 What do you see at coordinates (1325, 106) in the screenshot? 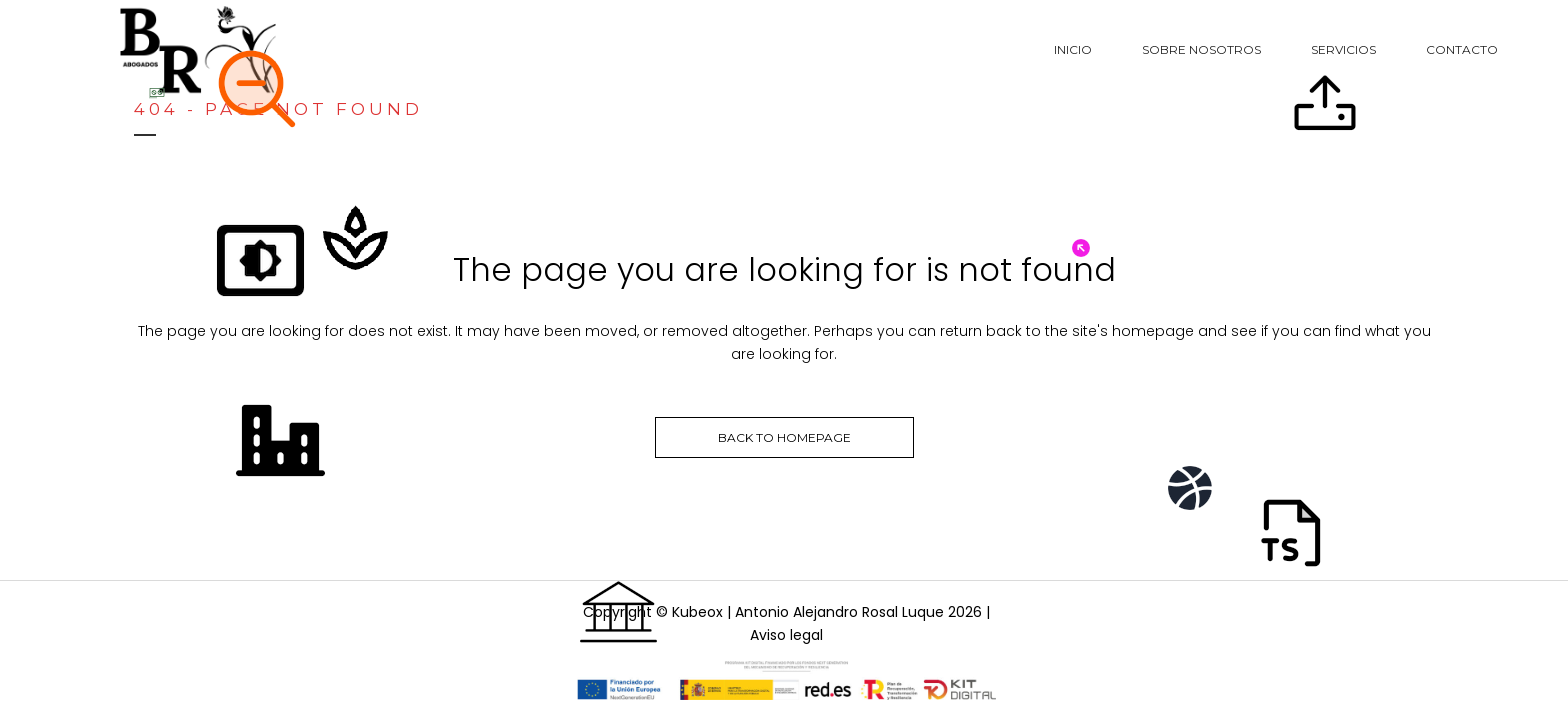
I see `upload a file or document` at bounding box center [1325, 106].